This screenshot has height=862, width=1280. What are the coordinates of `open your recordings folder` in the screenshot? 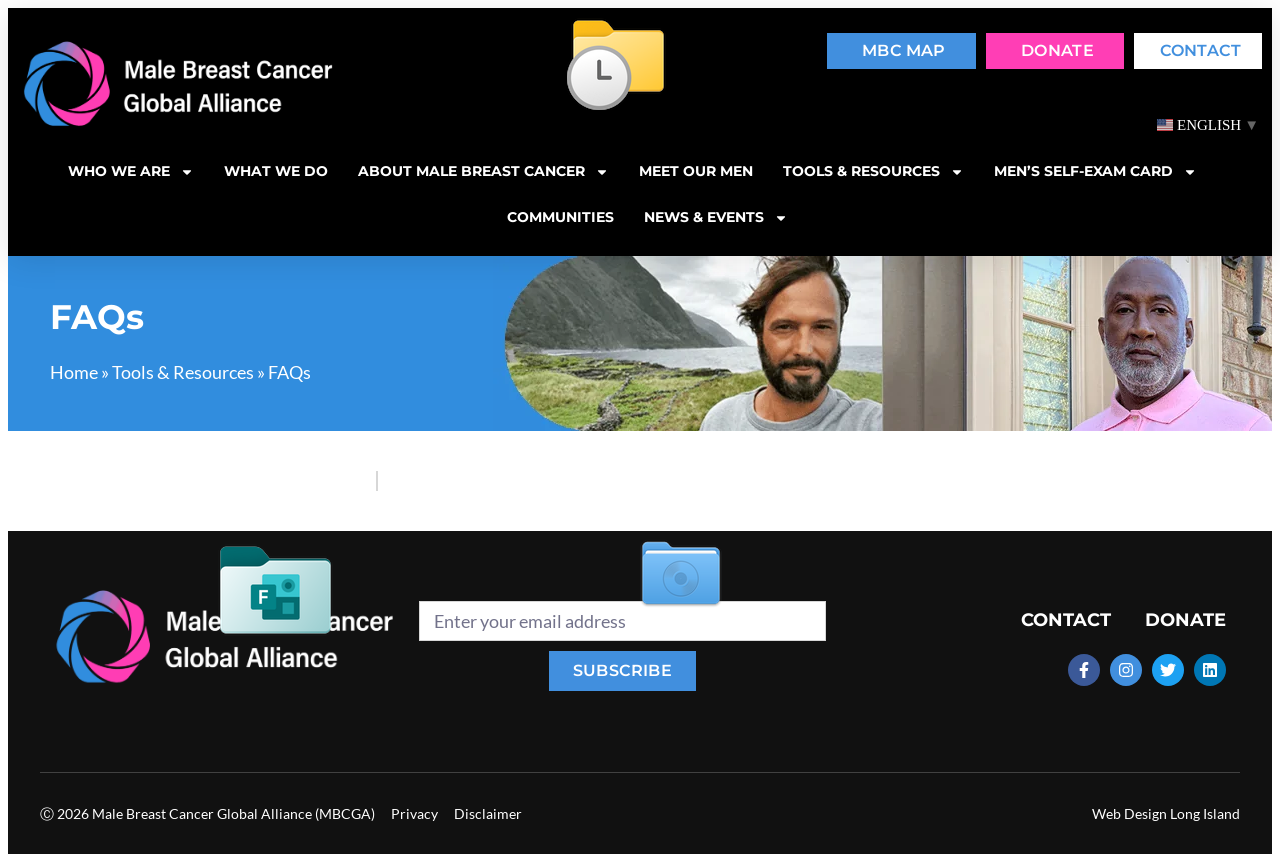 It's located at (681, 573).